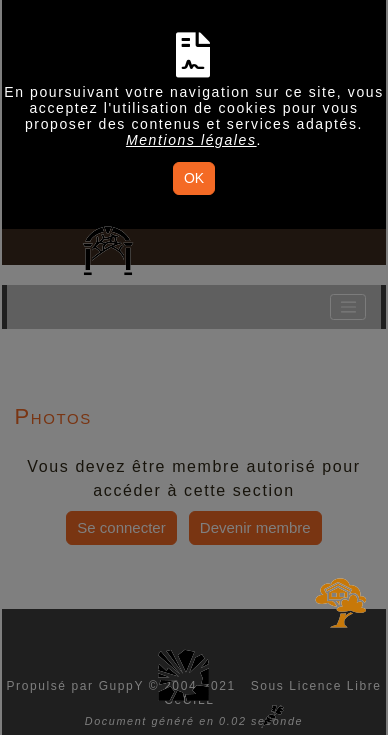  Describe the element at coordinates (272, 716) in the screenshot. I see `indicates a vegetable or garden item in a game inventory` at that location.